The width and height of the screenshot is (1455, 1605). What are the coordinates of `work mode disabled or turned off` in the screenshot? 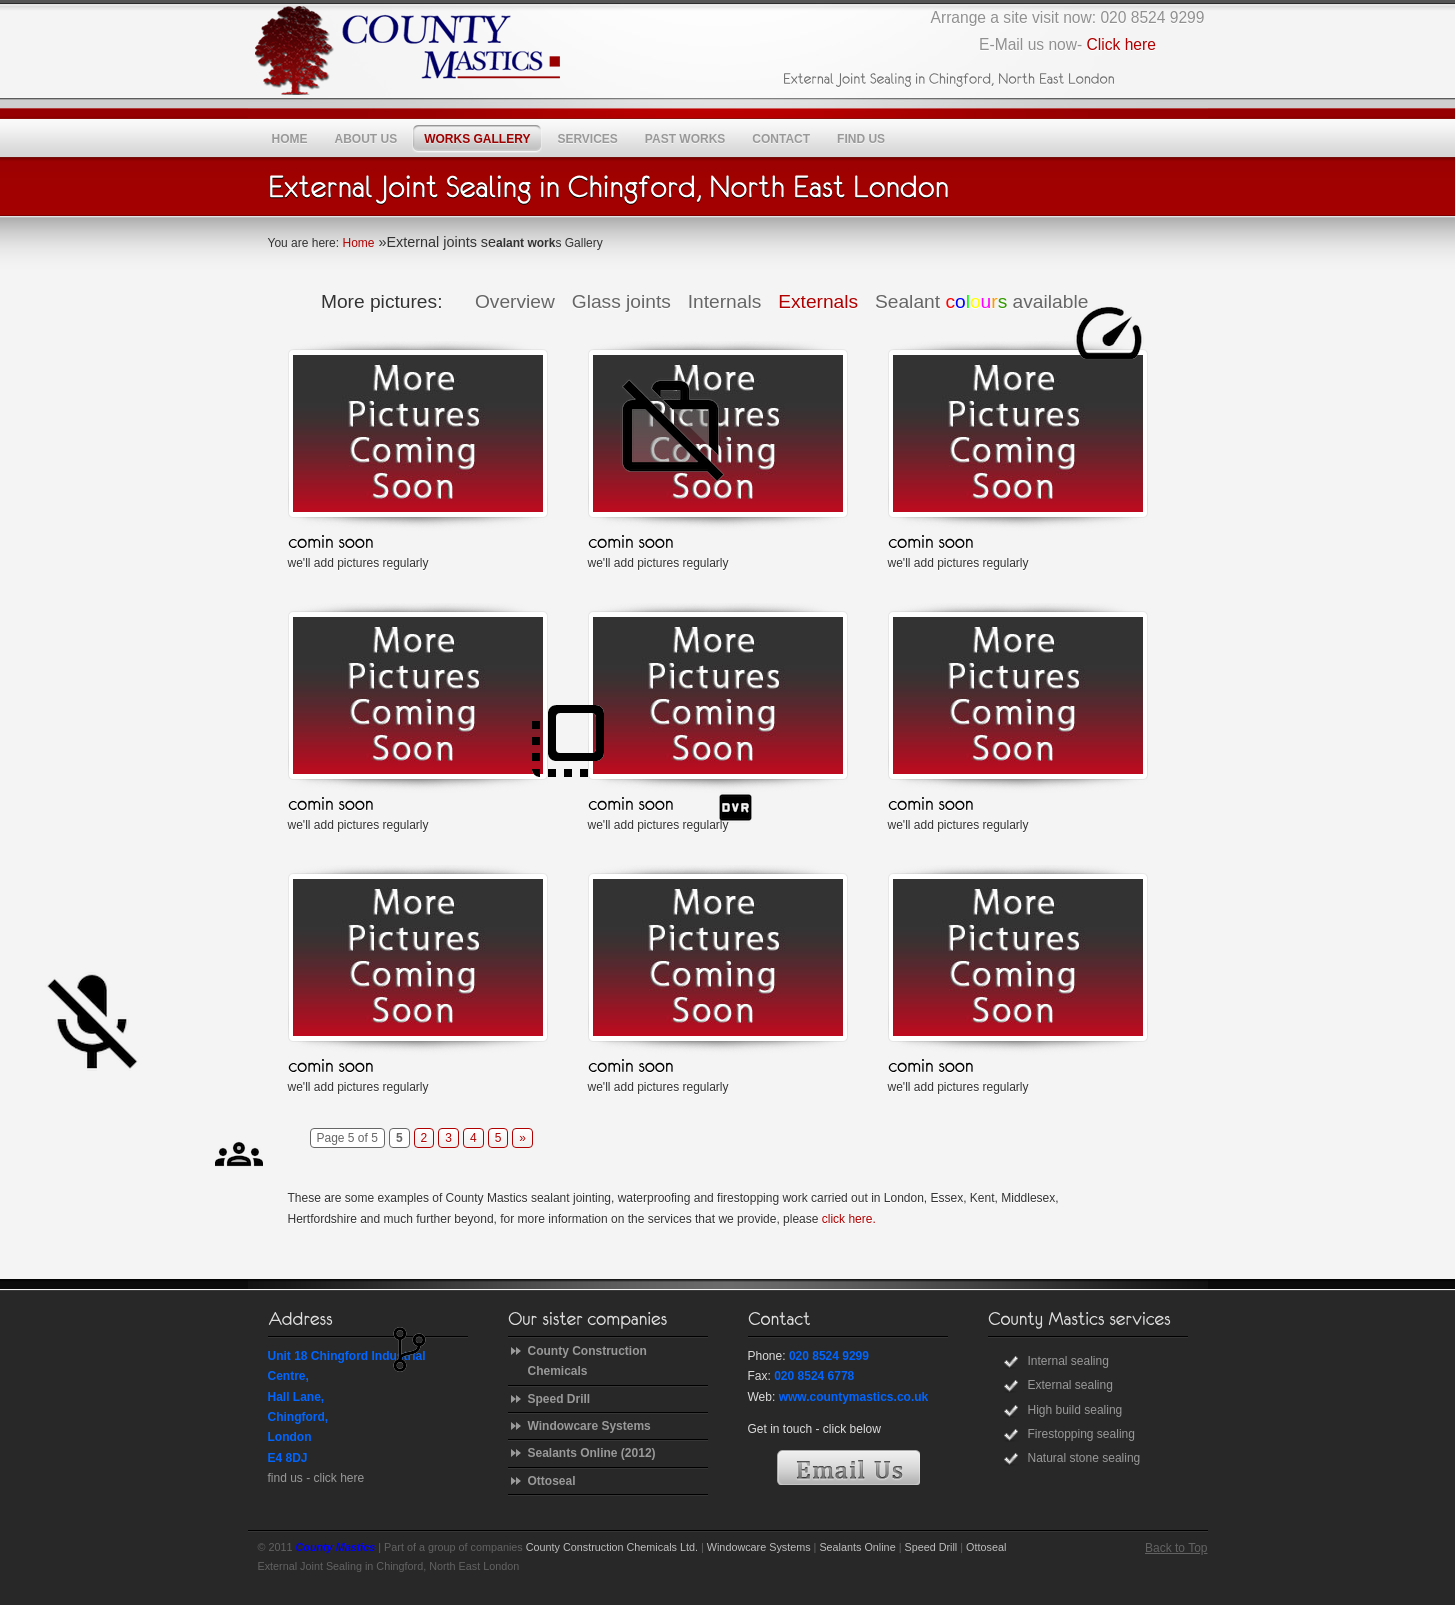 It's located at (670, 428).